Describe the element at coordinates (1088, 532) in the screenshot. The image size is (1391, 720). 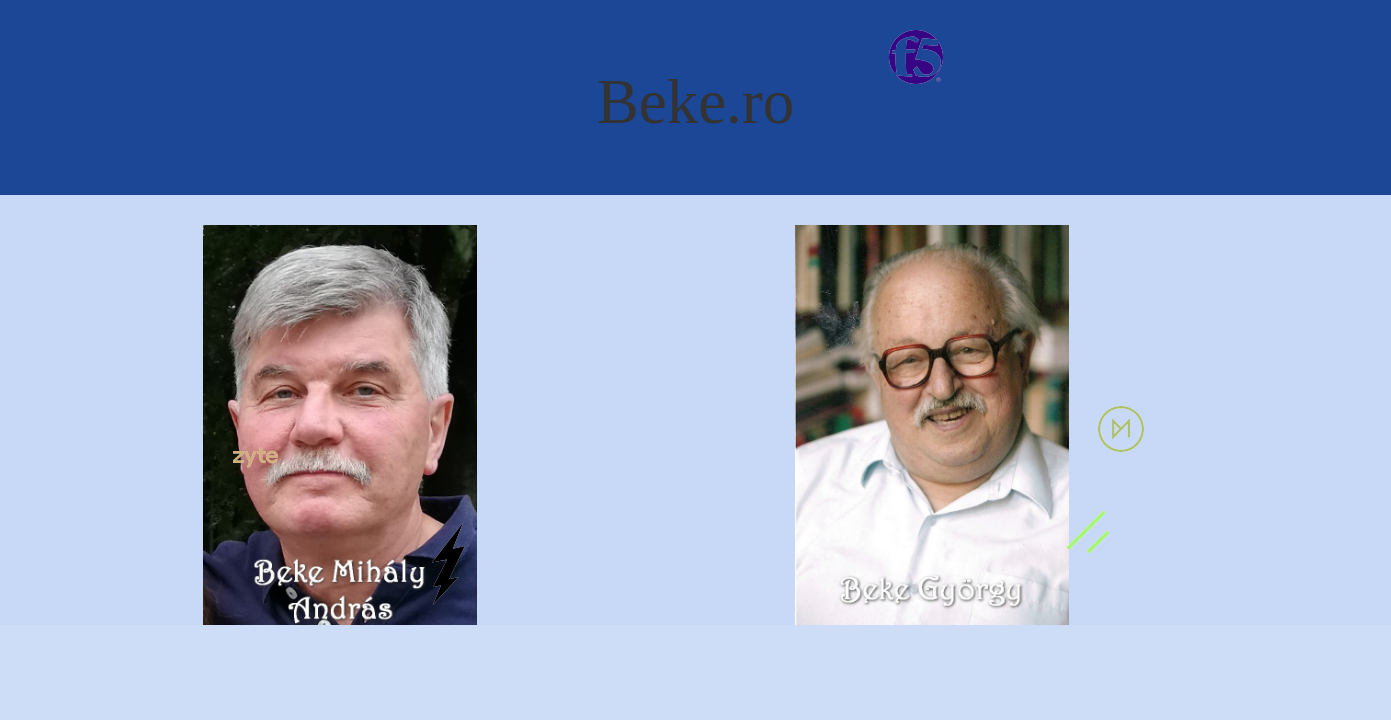
I see `shadcn/ui component library logo` at that location.